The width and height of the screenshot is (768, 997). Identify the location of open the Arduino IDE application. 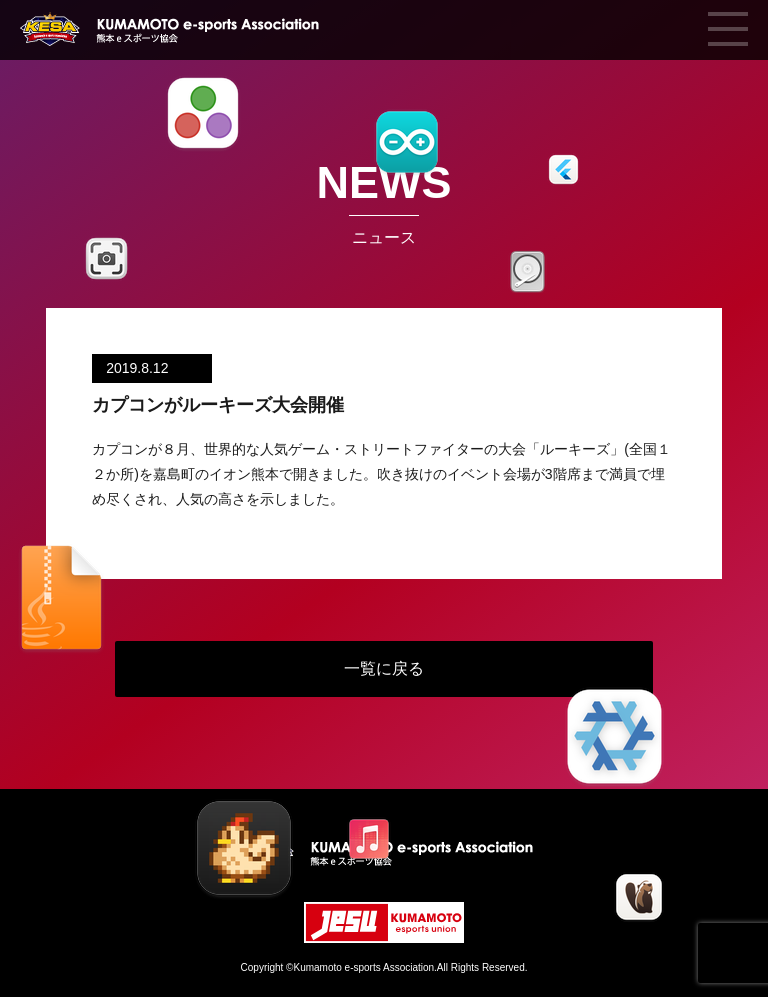
(407, 142).